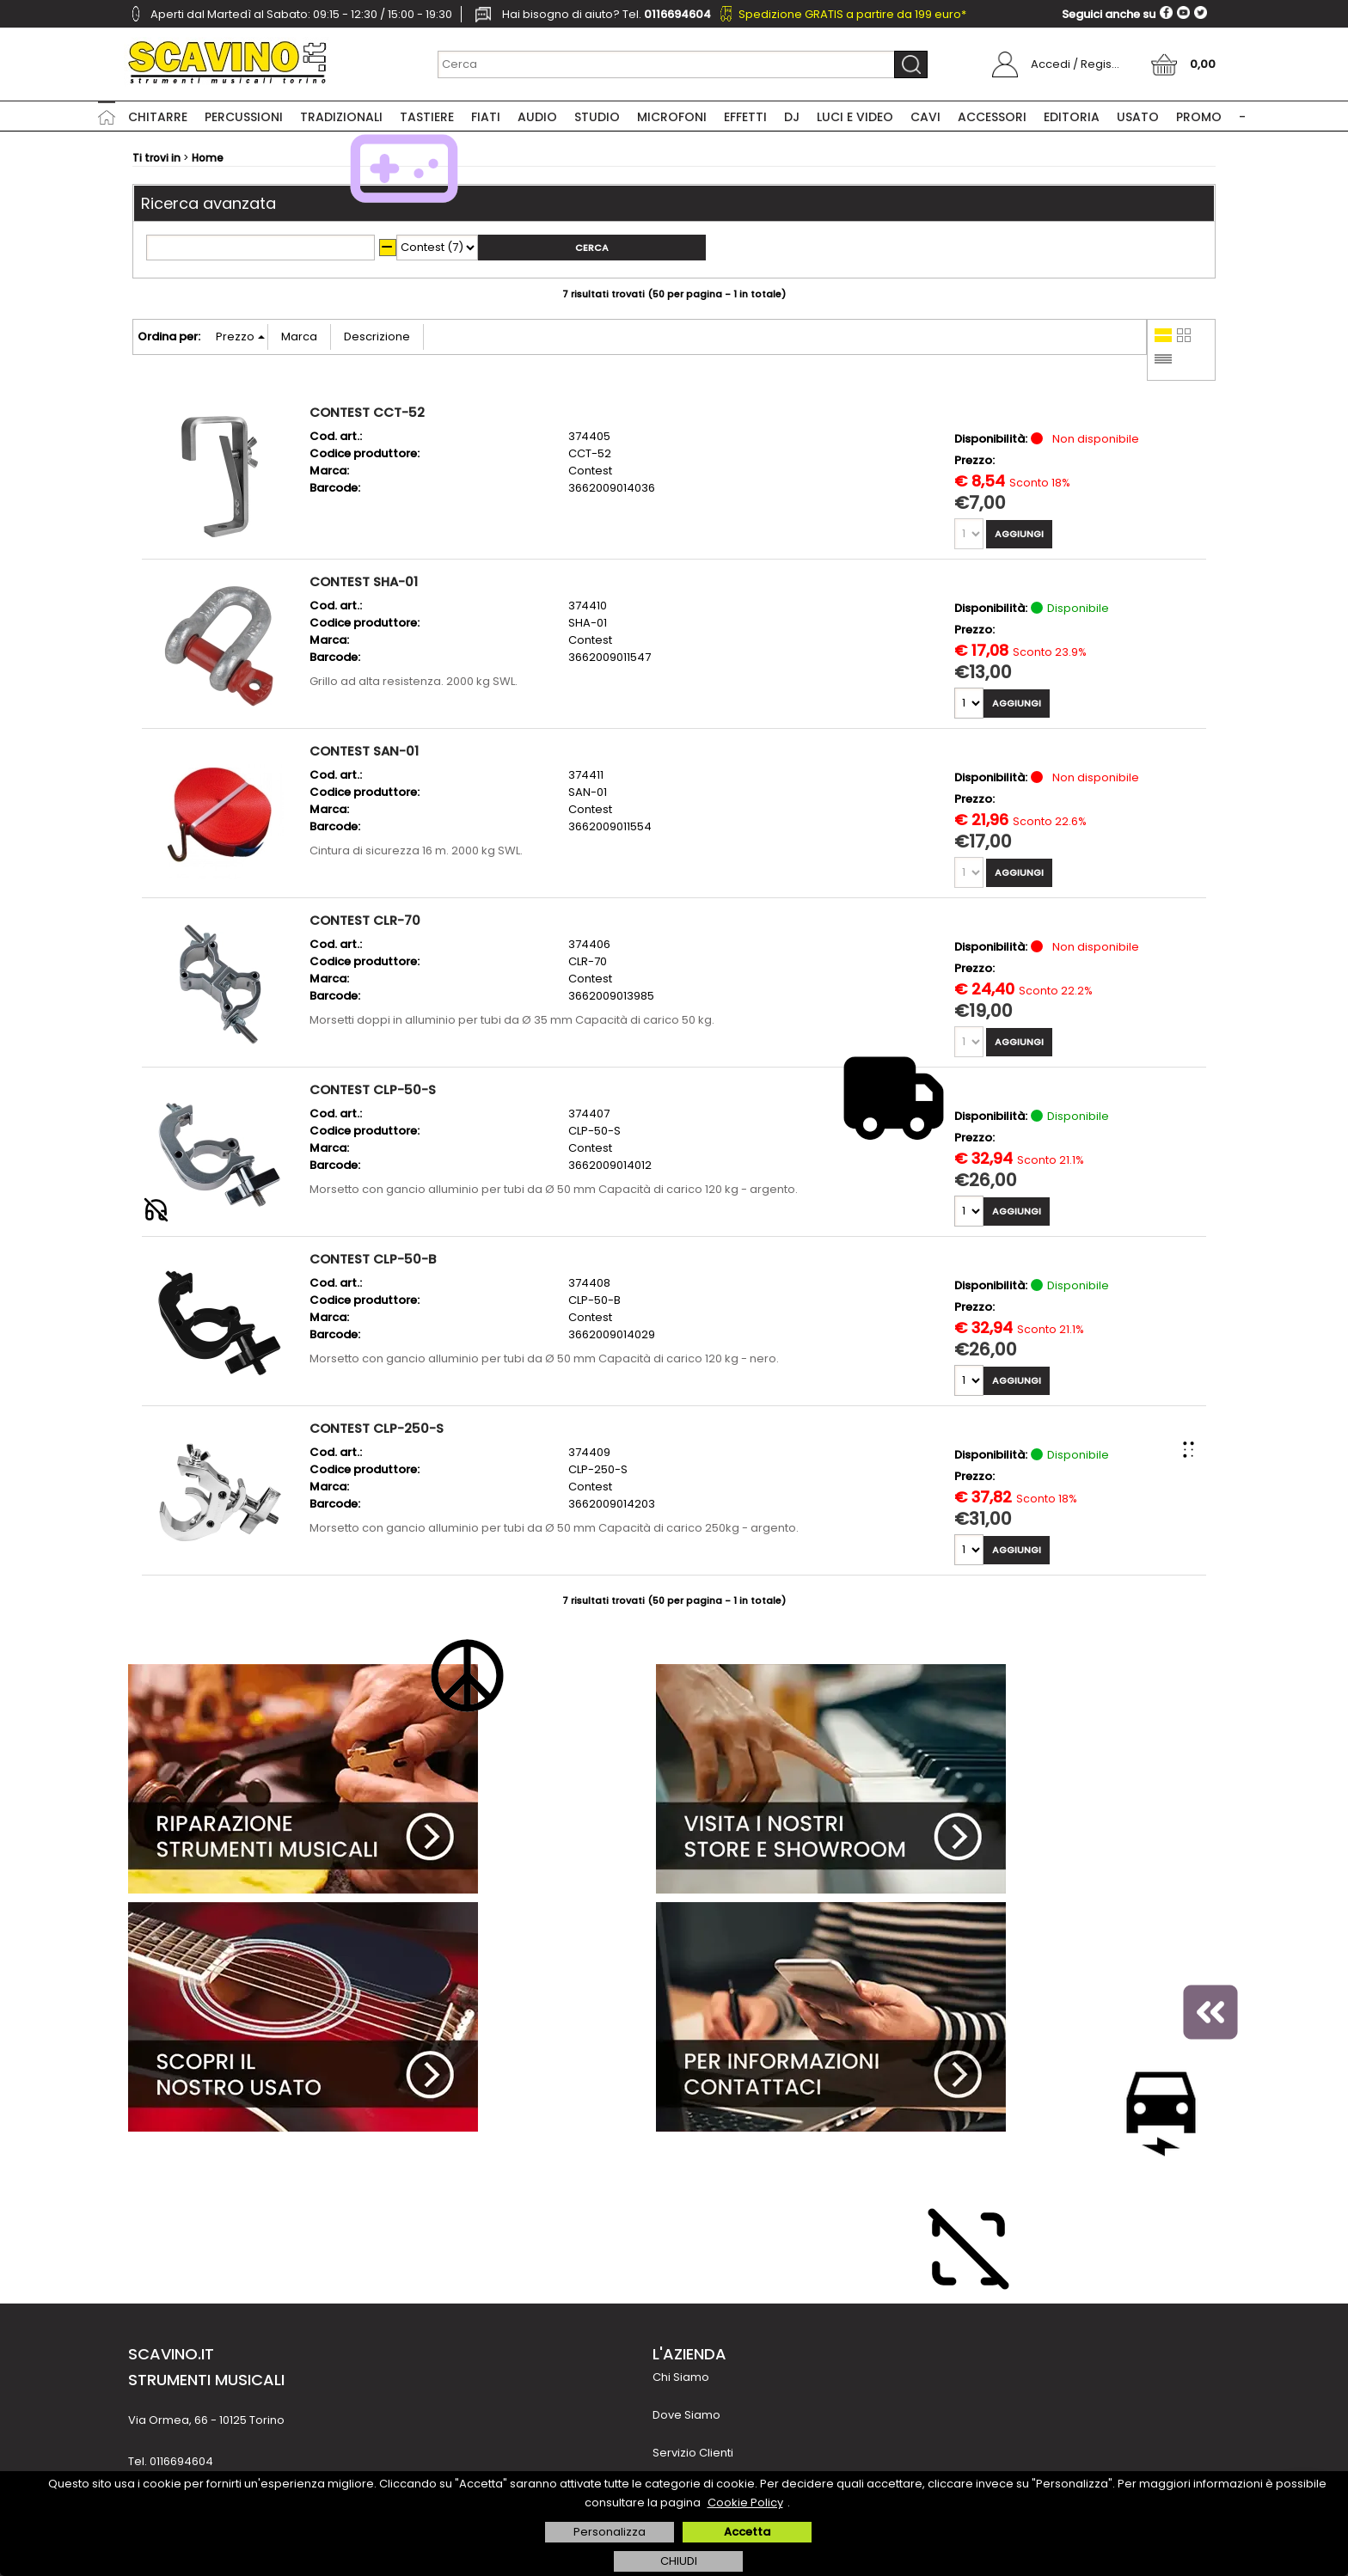  I want to click on enable braille accessibility features, so click(1188, 1449).